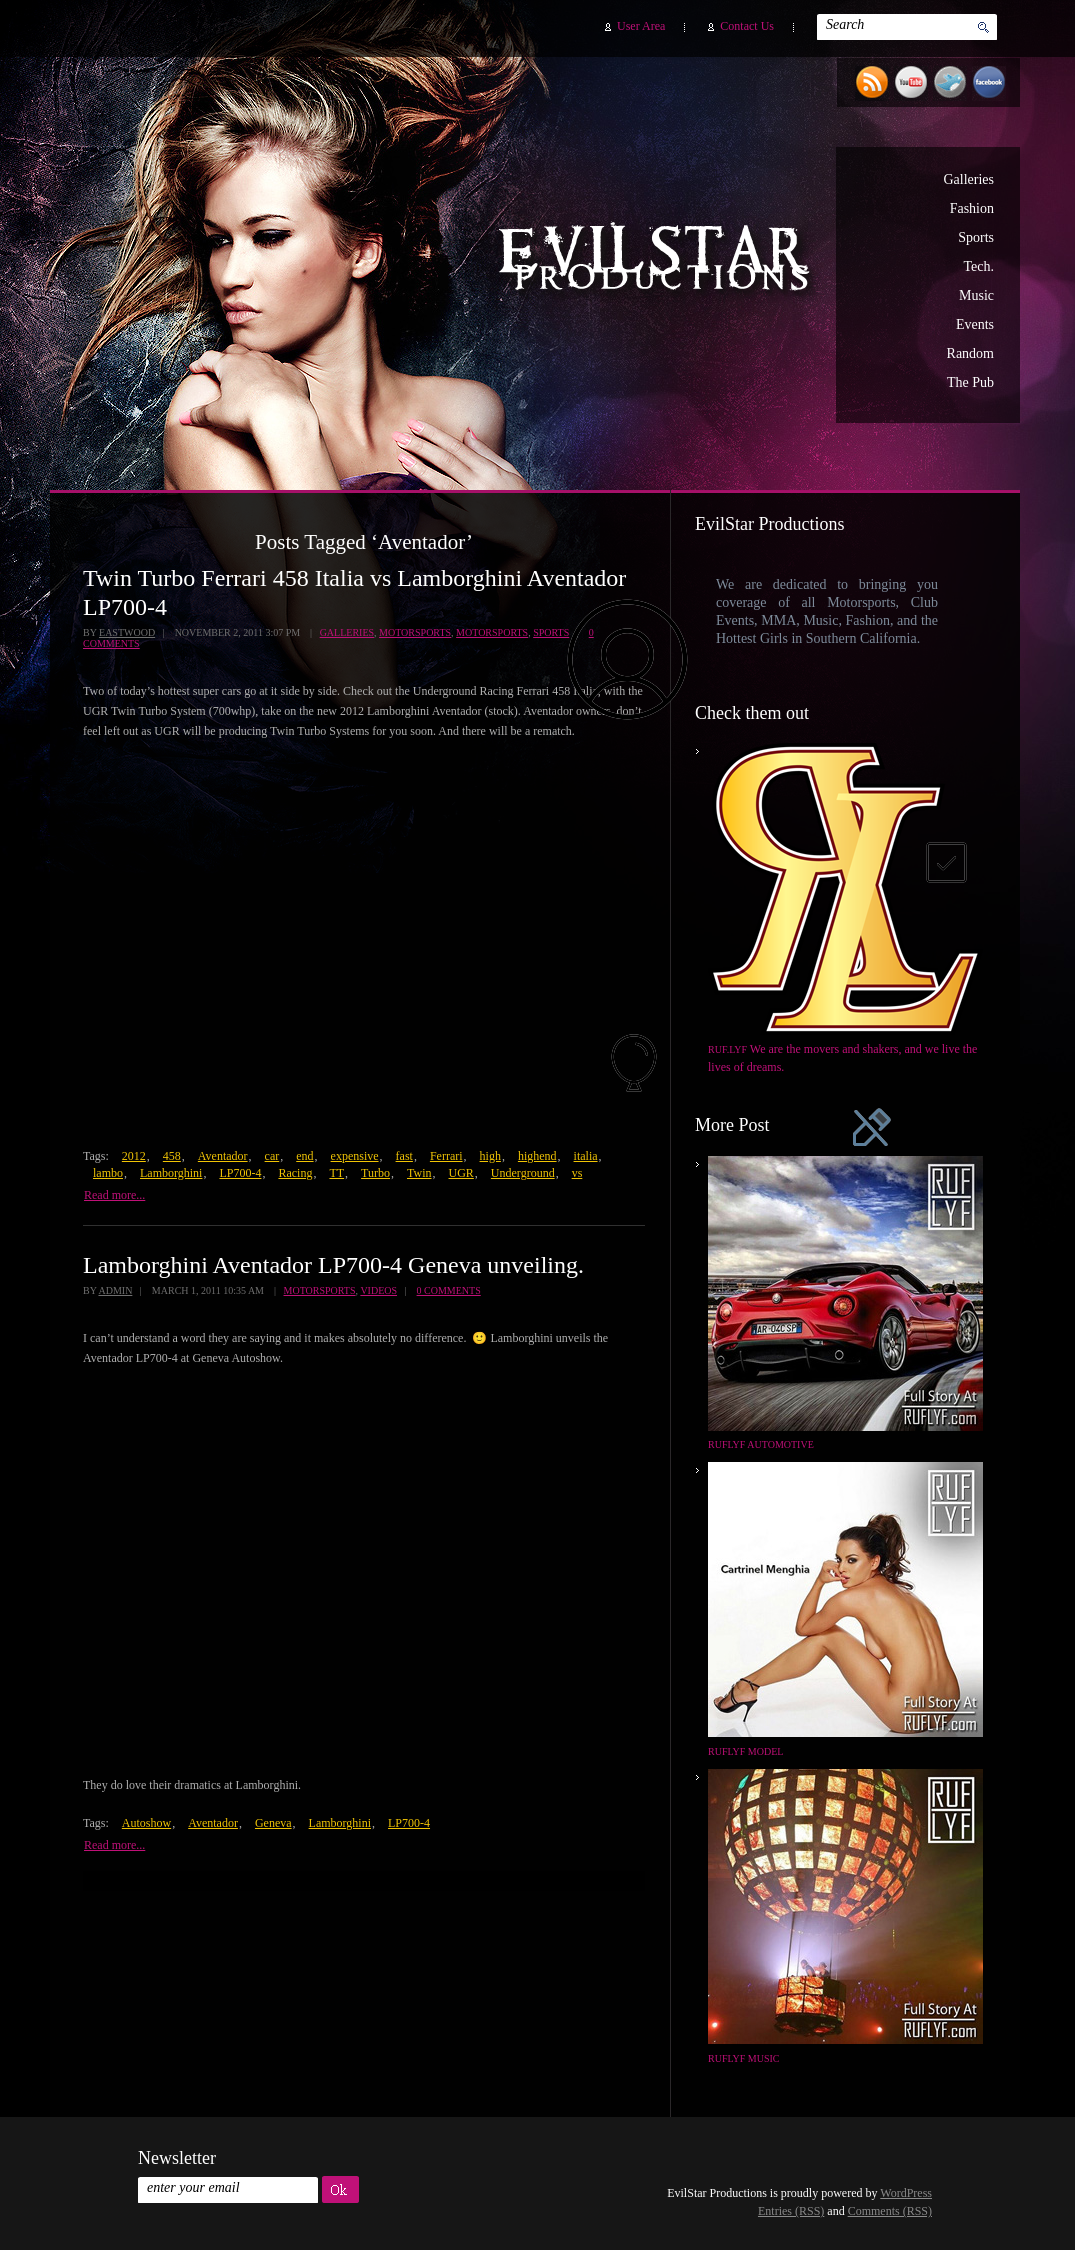  I want to click on view your profile, so click(627, 659).